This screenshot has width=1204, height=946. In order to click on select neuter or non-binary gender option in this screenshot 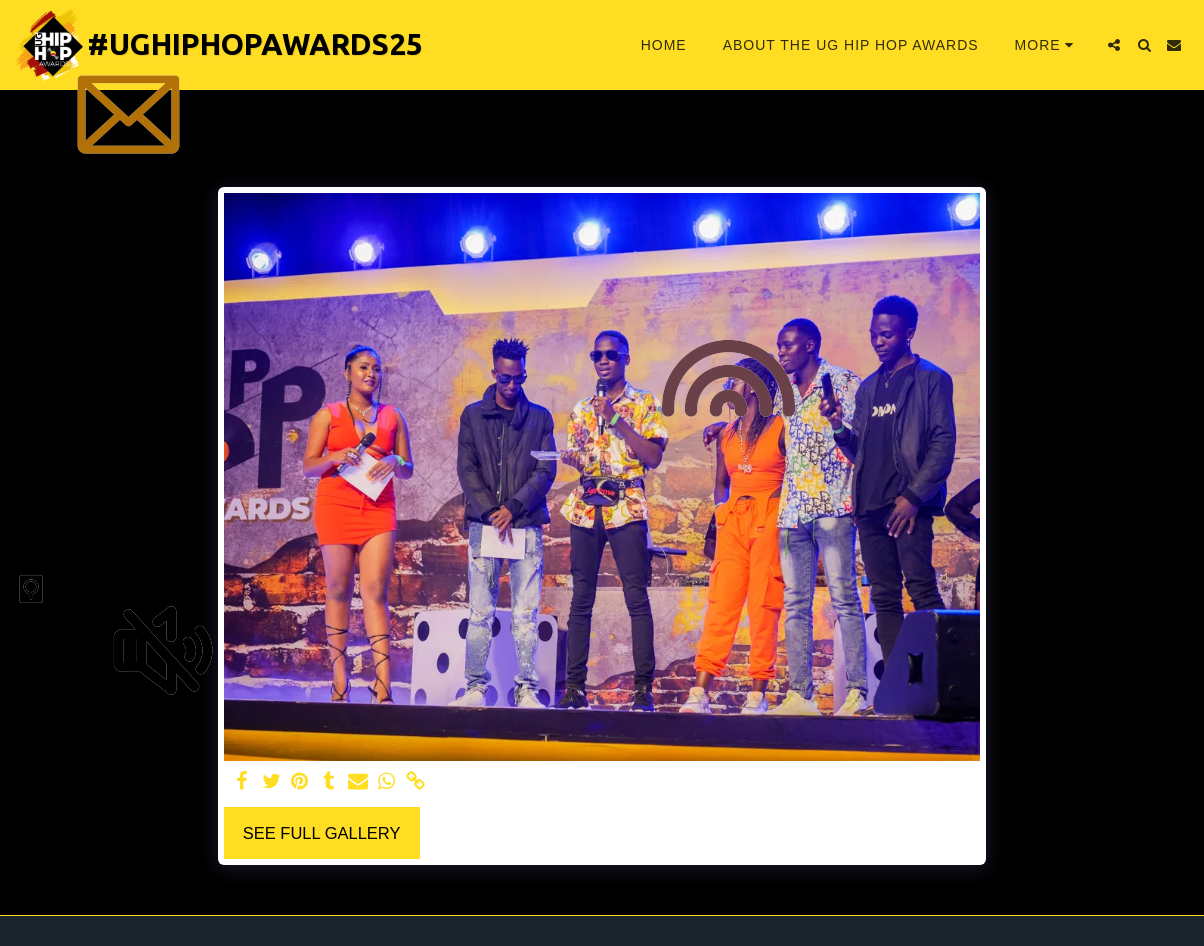, I will do `click(31, 589)`.